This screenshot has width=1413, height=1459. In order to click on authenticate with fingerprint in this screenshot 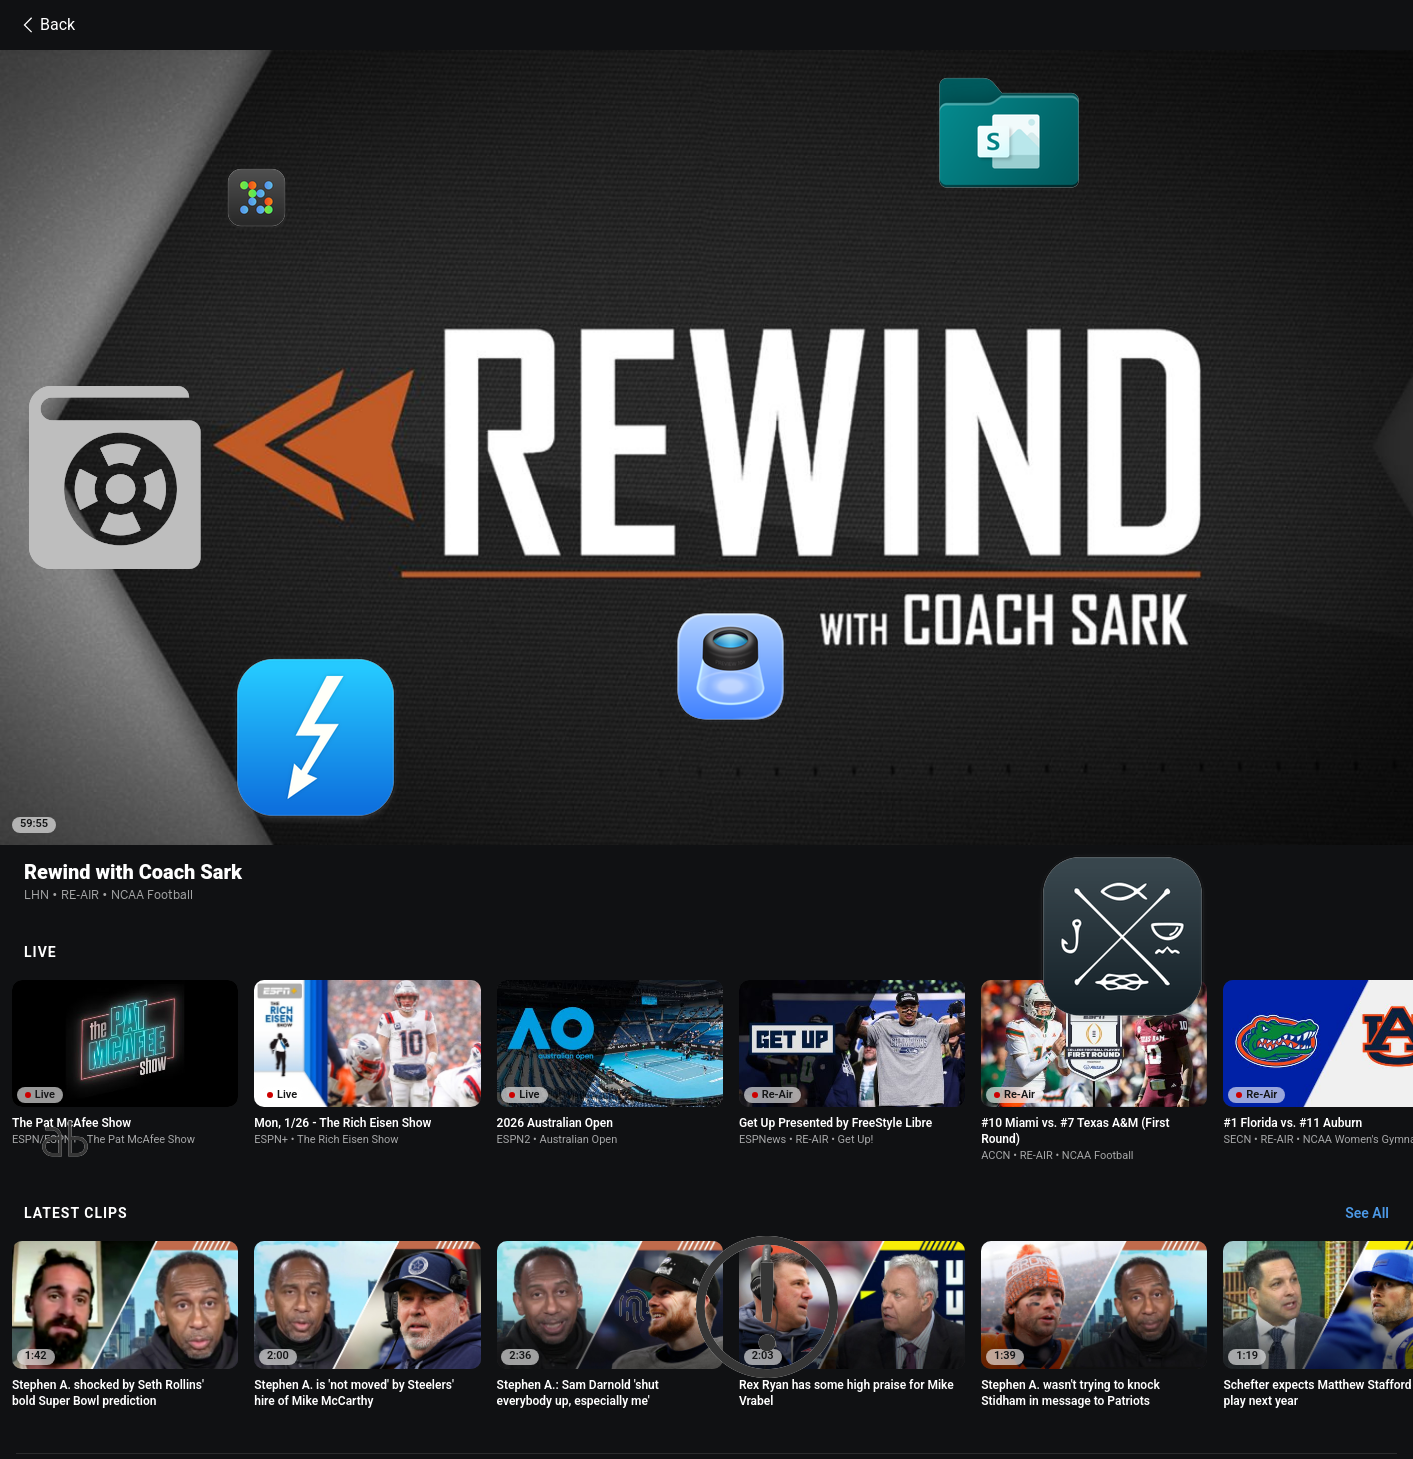, I will do `click(634, 1306)`.